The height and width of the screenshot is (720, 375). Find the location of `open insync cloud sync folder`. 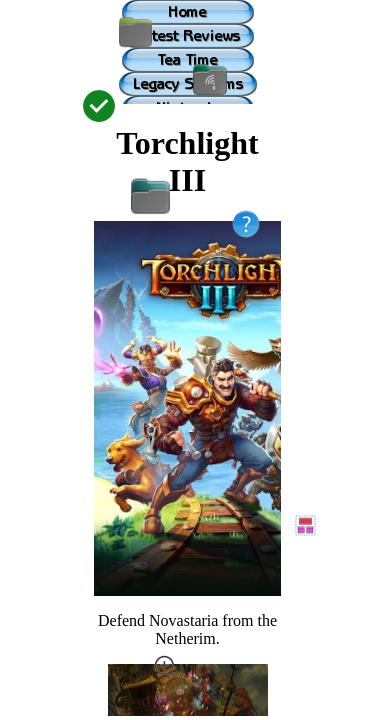

open insync cloud sync folder is located at coordinates (210, 79).